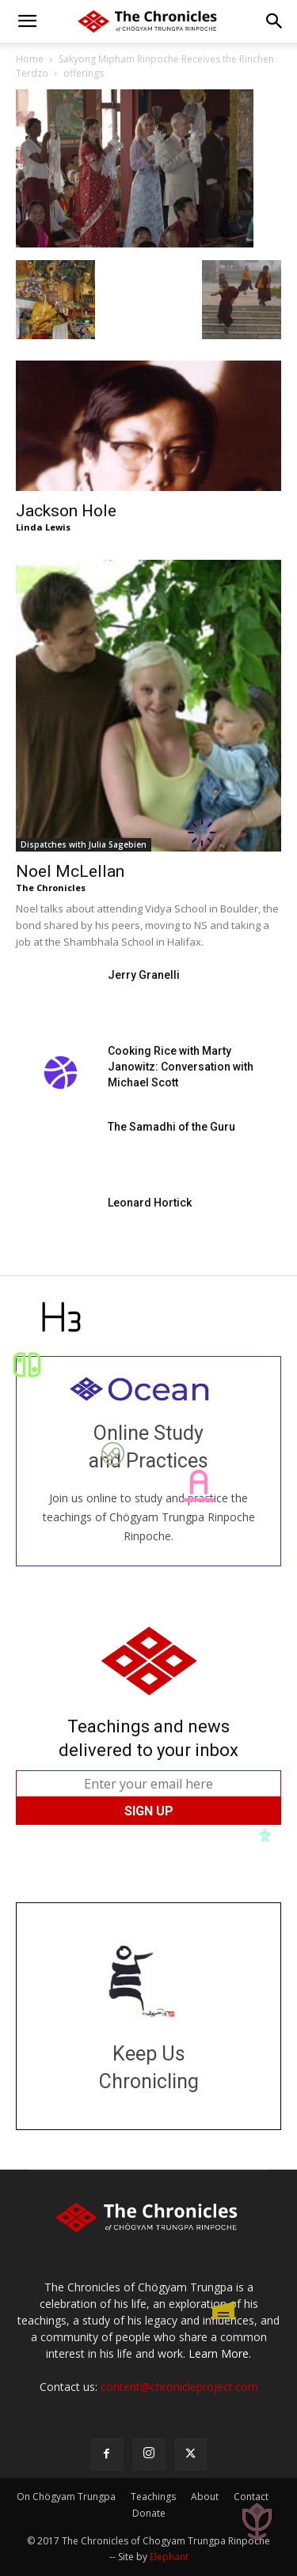 This screenshot has width=297, height=2576. Describe the element at coordinates (199, 1486) in the screenshot. I see `set text baseline alignment` at that location.